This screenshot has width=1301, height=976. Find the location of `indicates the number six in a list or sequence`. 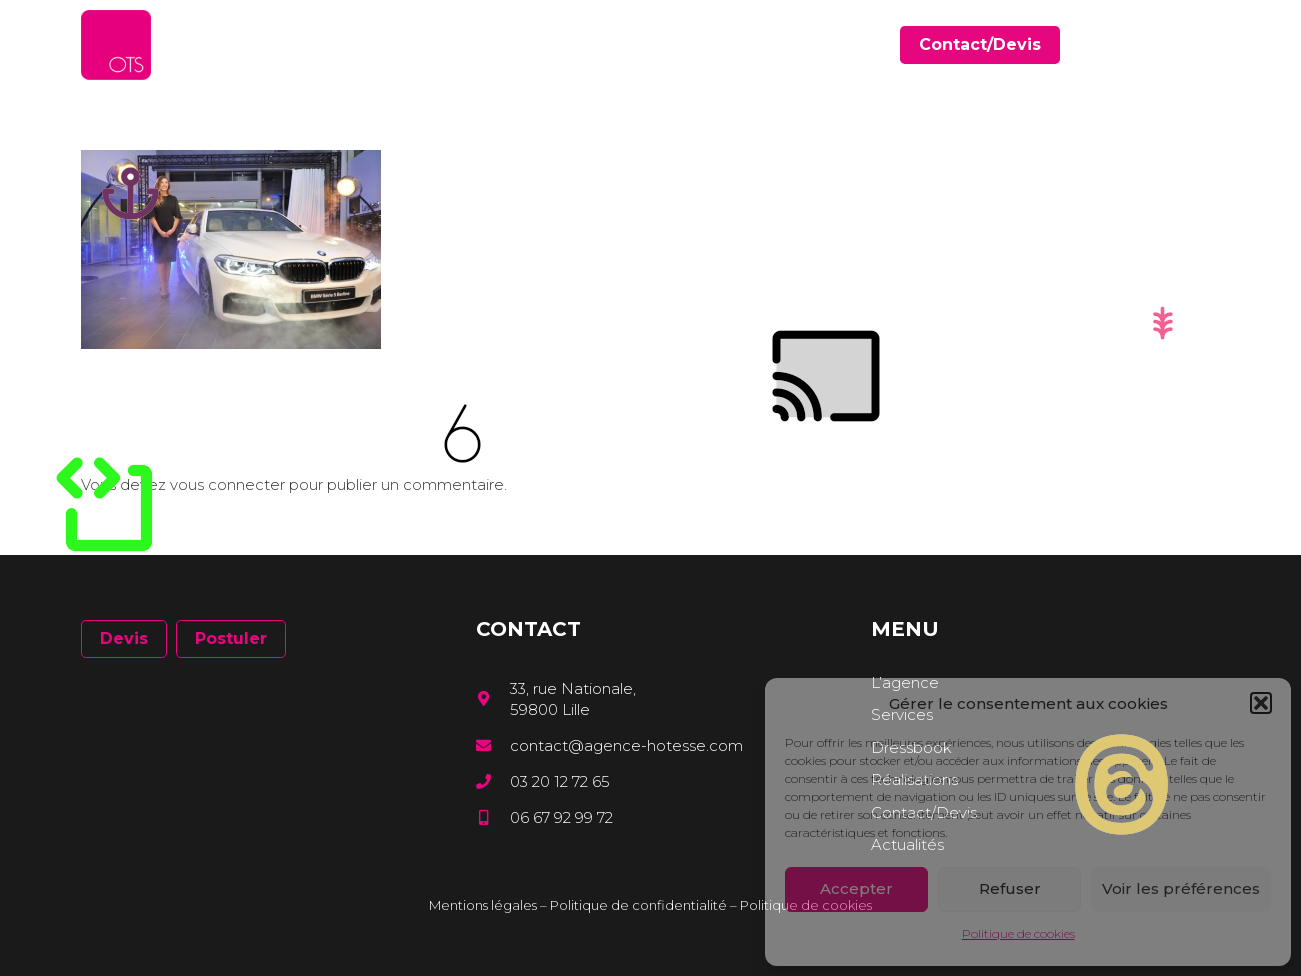

indicates the number six in a list or sequence is located at coordinates (462, 433).